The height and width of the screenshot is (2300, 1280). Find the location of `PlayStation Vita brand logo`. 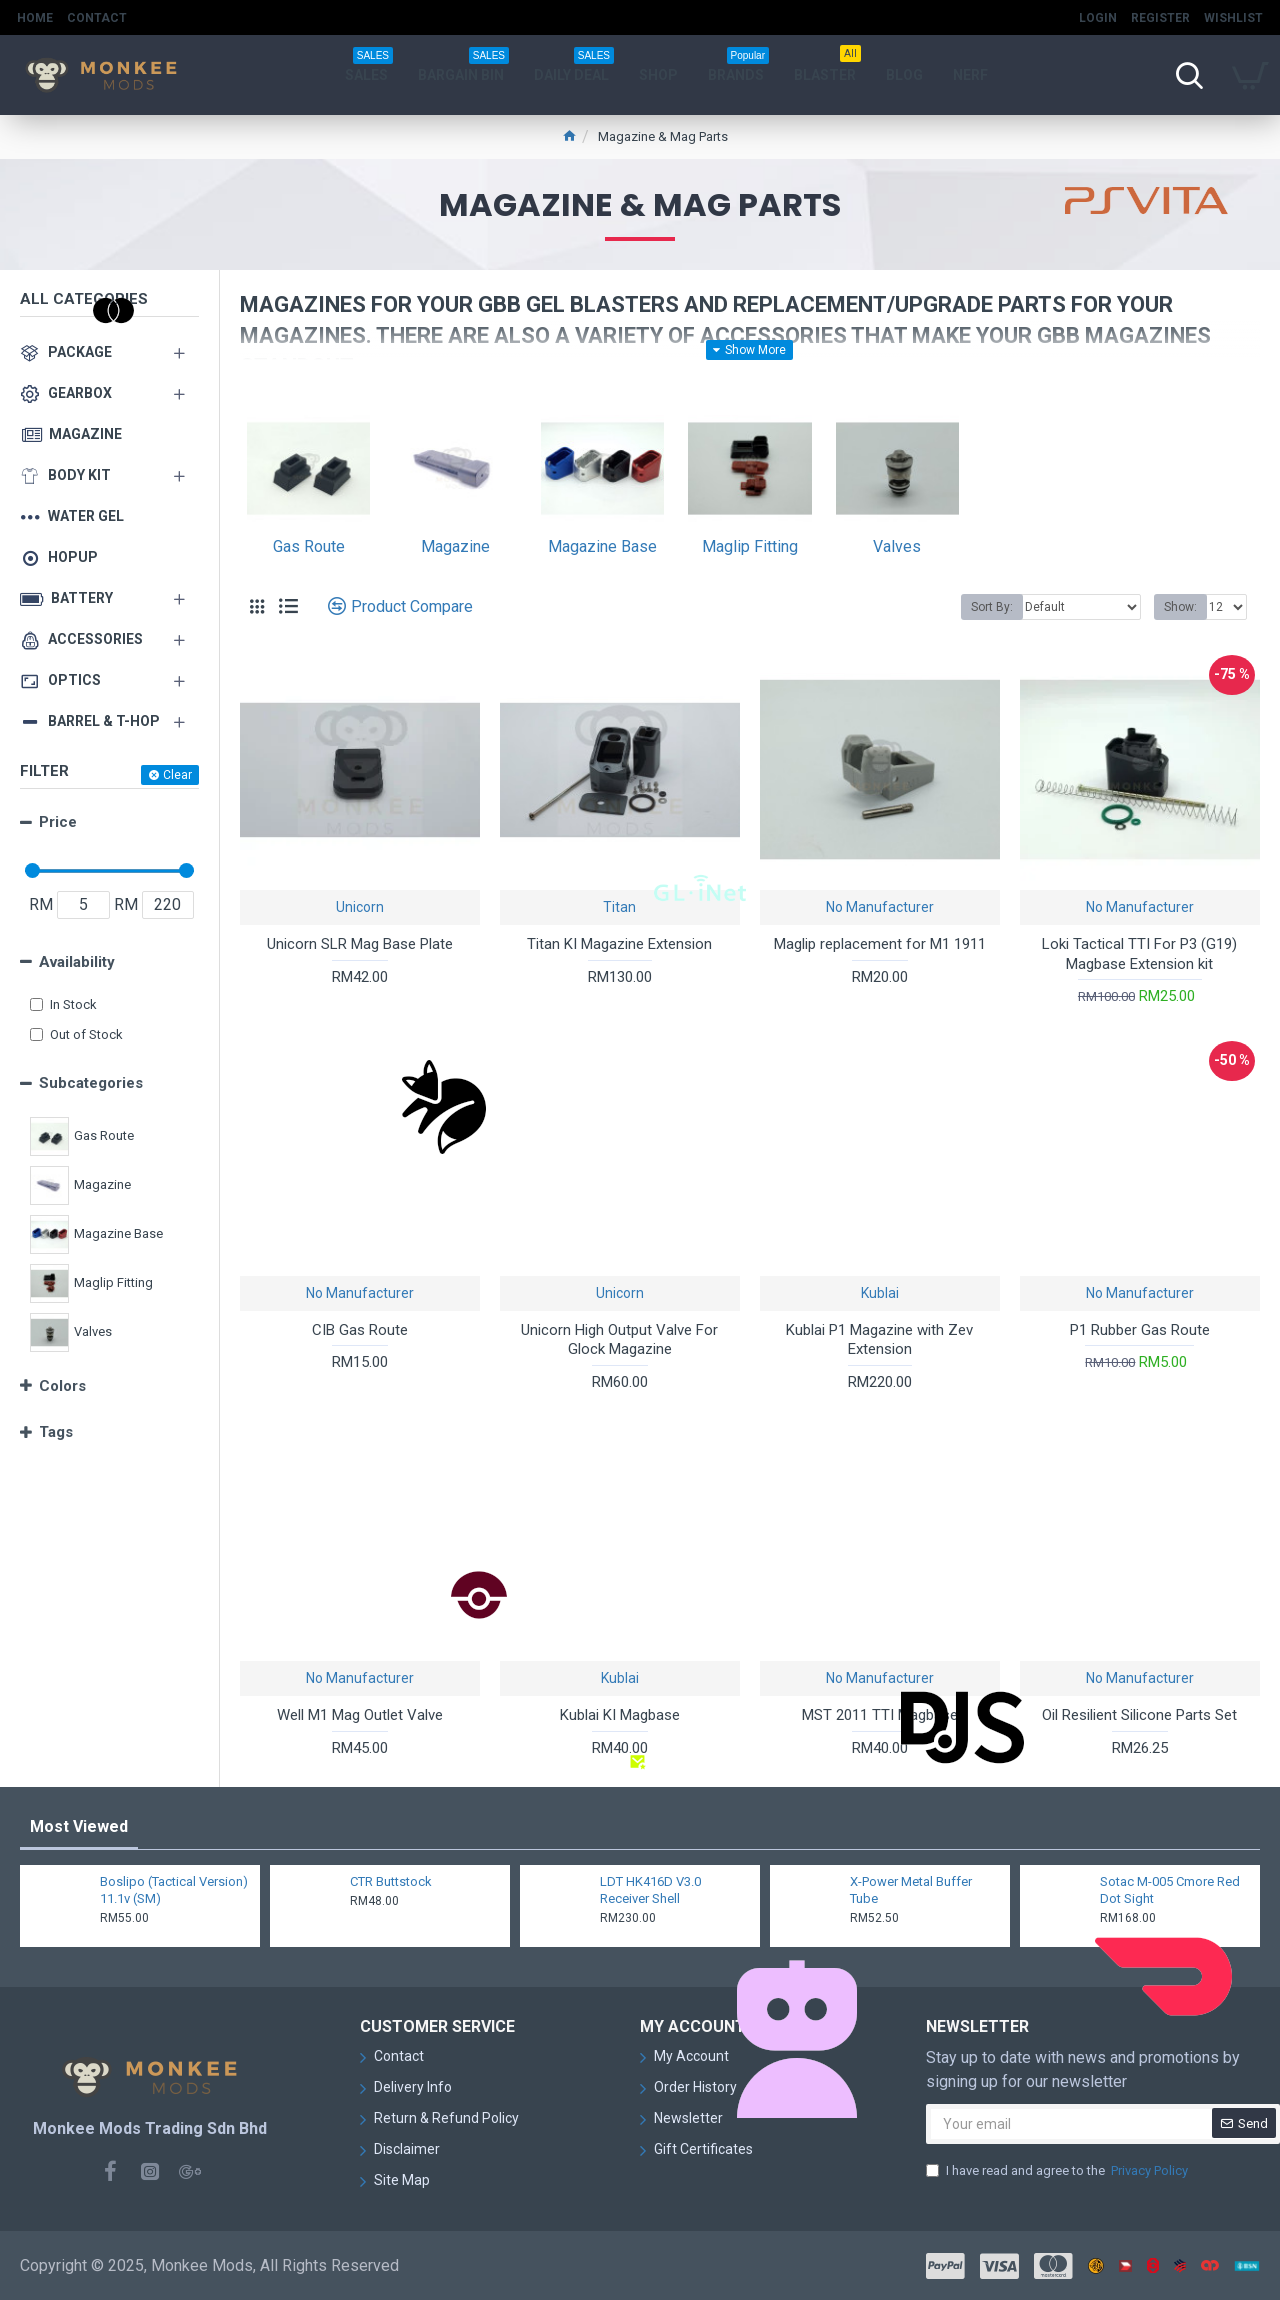

PlayStation Vita brand logo is located at coordinates (1146, 200).